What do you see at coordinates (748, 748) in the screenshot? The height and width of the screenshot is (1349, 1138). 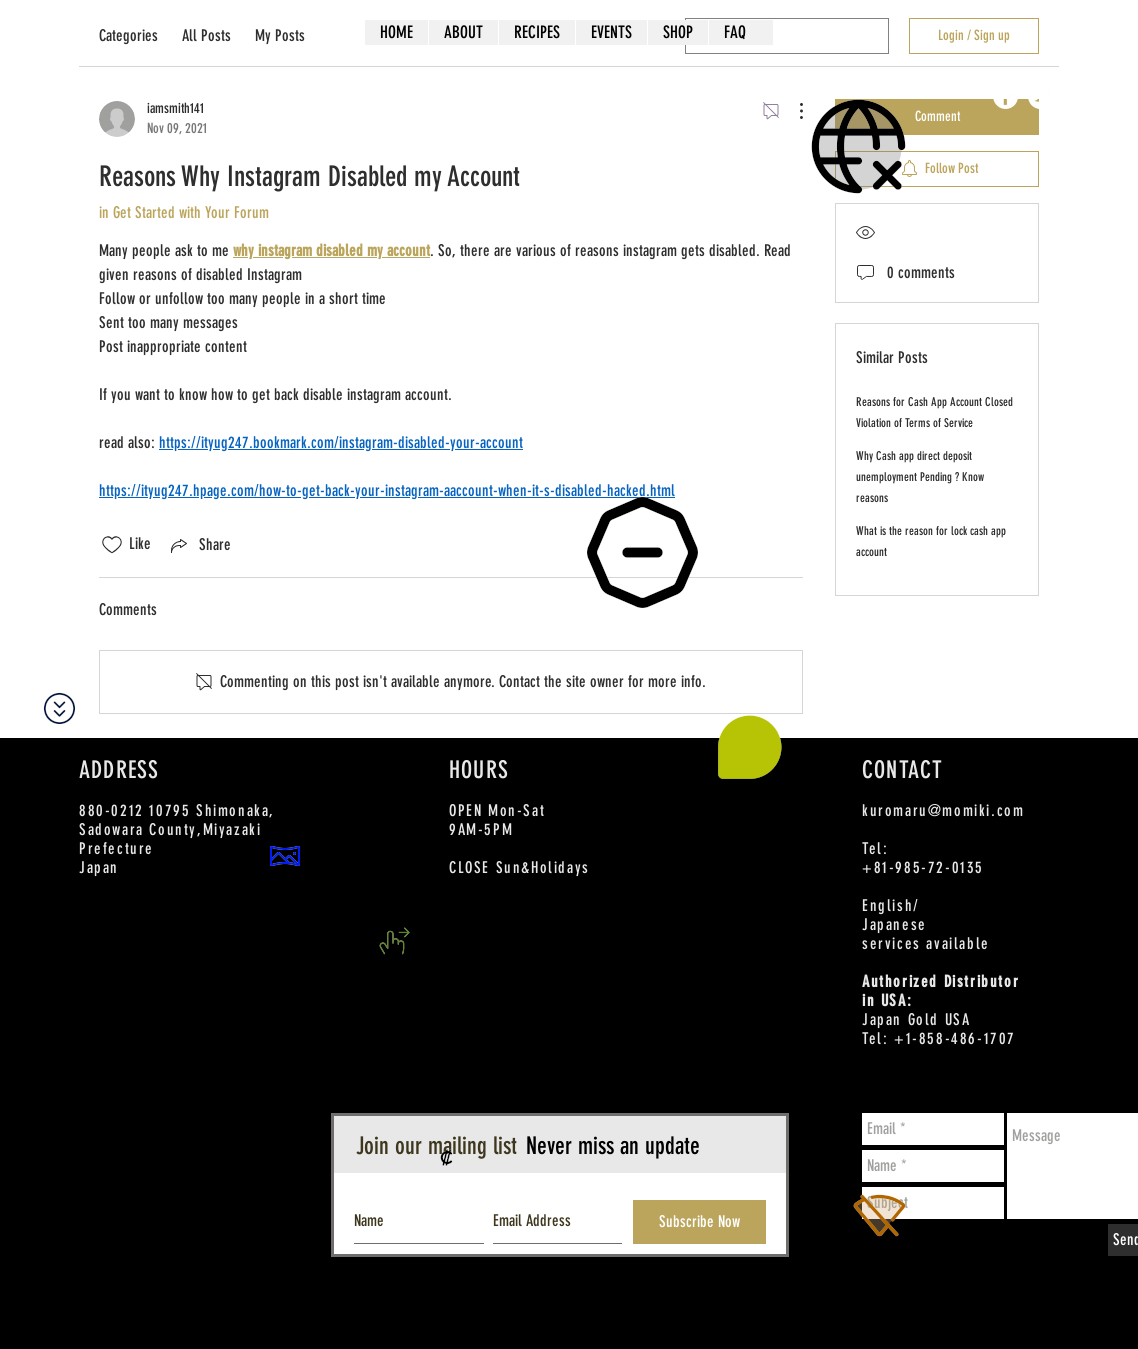 I see `open chat or messaging` at bounding box center [748, 748].